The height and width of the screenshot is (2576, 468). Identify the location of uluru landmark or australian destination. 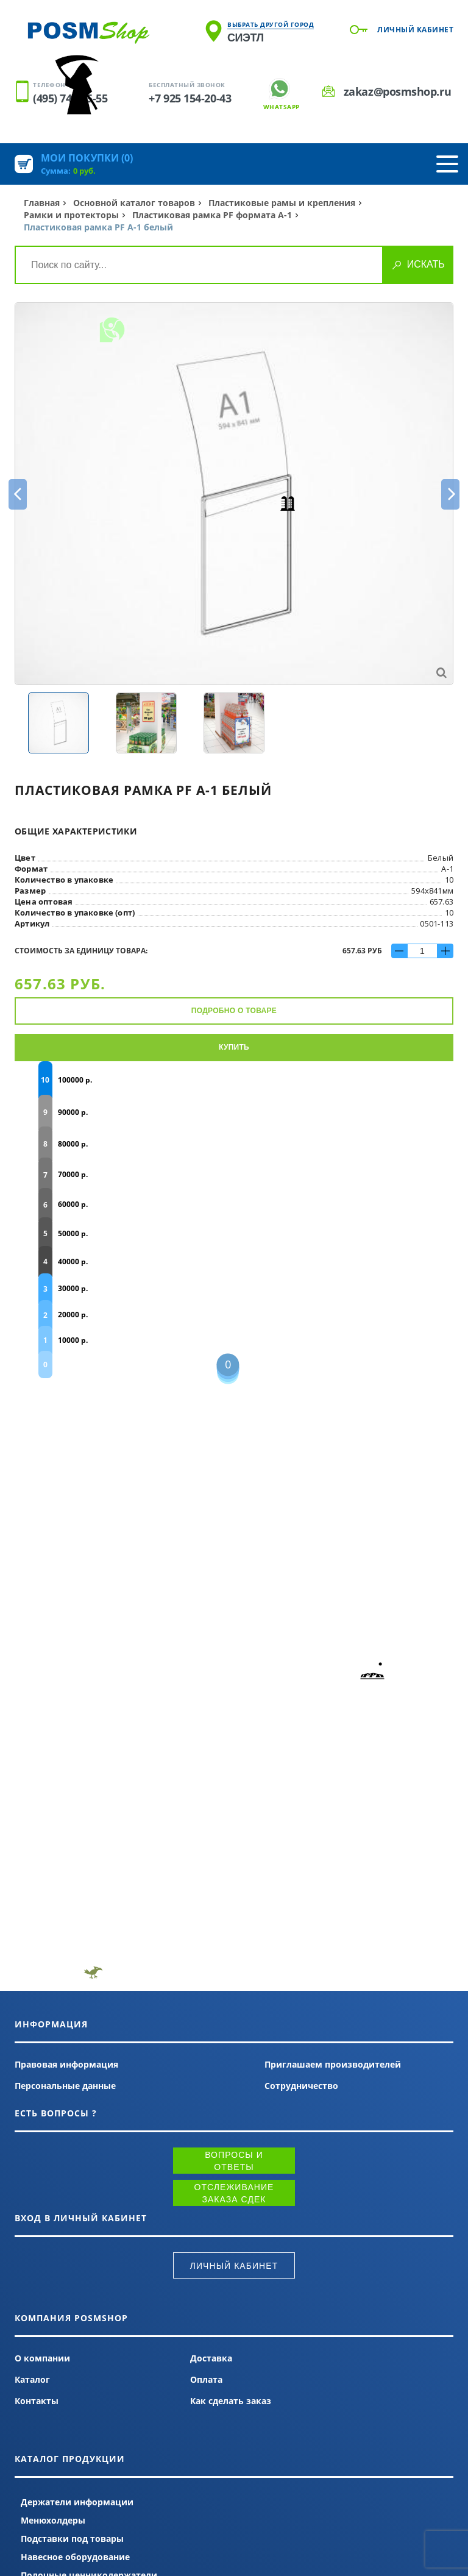
(372, 1672).